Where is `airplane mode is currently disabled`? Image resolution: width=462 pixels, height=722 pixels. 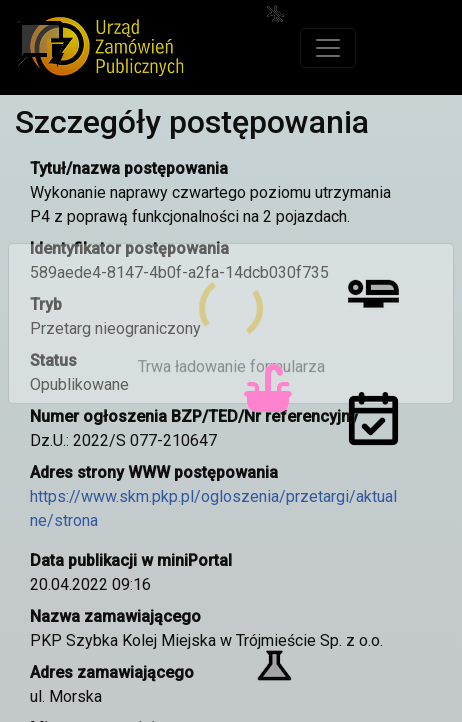 airplane mode is currently disabled is located at coordinates (275, 13).